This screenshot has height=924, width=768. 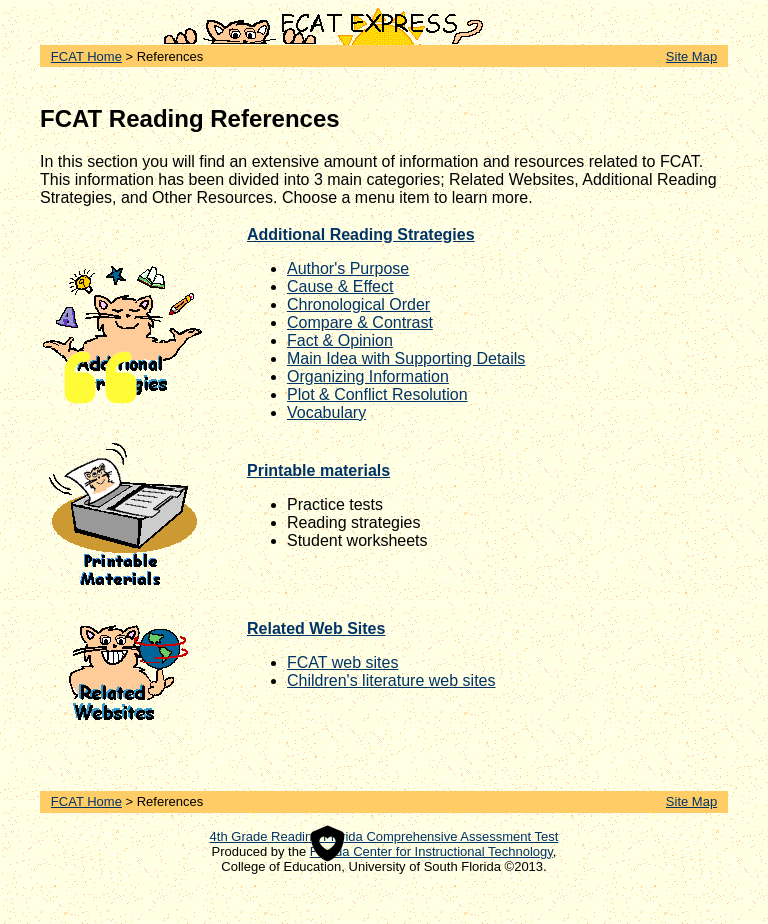 What do you see at coordinates (100, 377) in the screenshot?
I see `insert a block quote` at bounding box center [100, 377].